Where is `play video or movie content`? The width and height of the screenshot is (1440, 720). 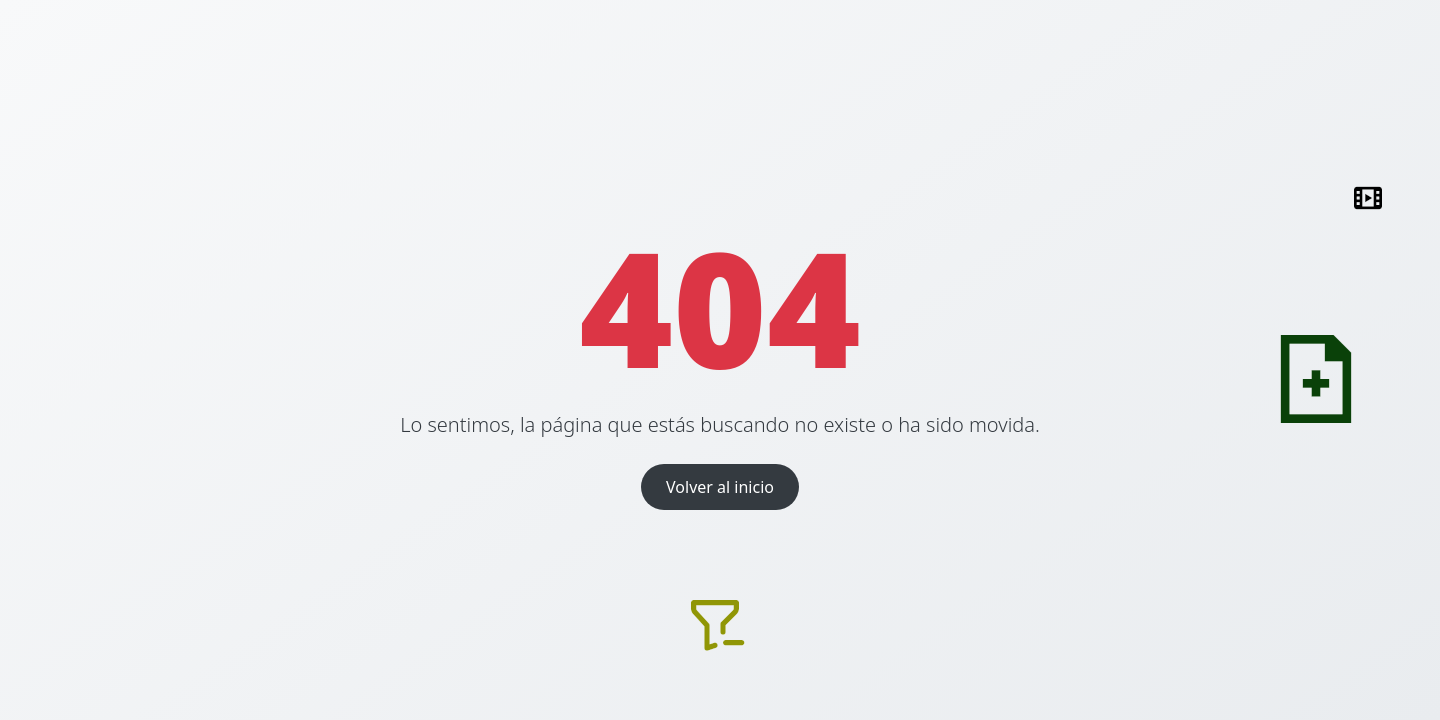 play video or movie content is located at coordinates (1368, 198).